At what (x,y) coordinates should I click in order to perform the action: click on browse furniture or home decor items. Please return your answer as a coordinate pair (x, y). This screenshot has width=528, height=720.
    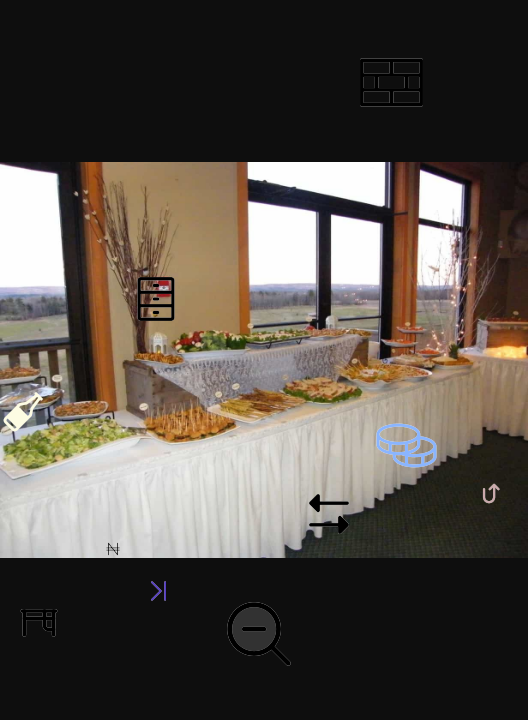
    Looking at the image, I should click on (156, 299).